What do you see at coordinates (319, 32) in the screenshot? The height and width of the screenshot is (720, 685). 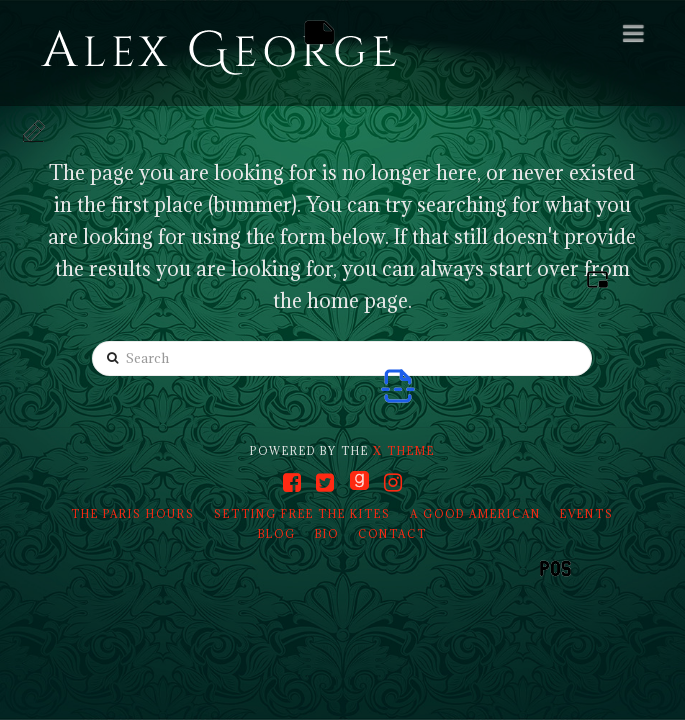 I see `create a new note` at bounding box center [319, 32].